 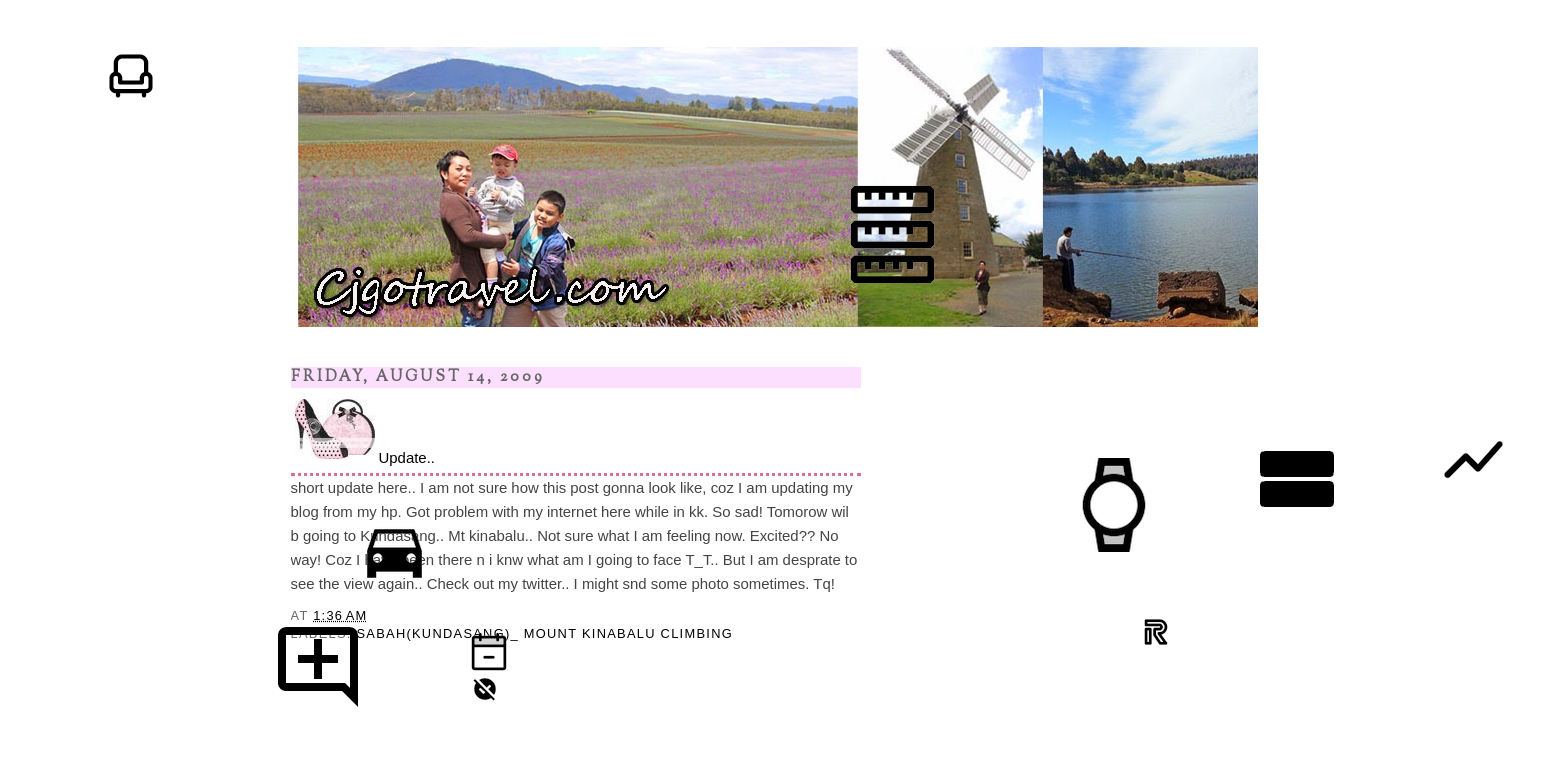 What do you see at coordinates (394, 553) in the screenshot?
I see `view estimated time of arrival for your drive` at bounding box center [394, 553].